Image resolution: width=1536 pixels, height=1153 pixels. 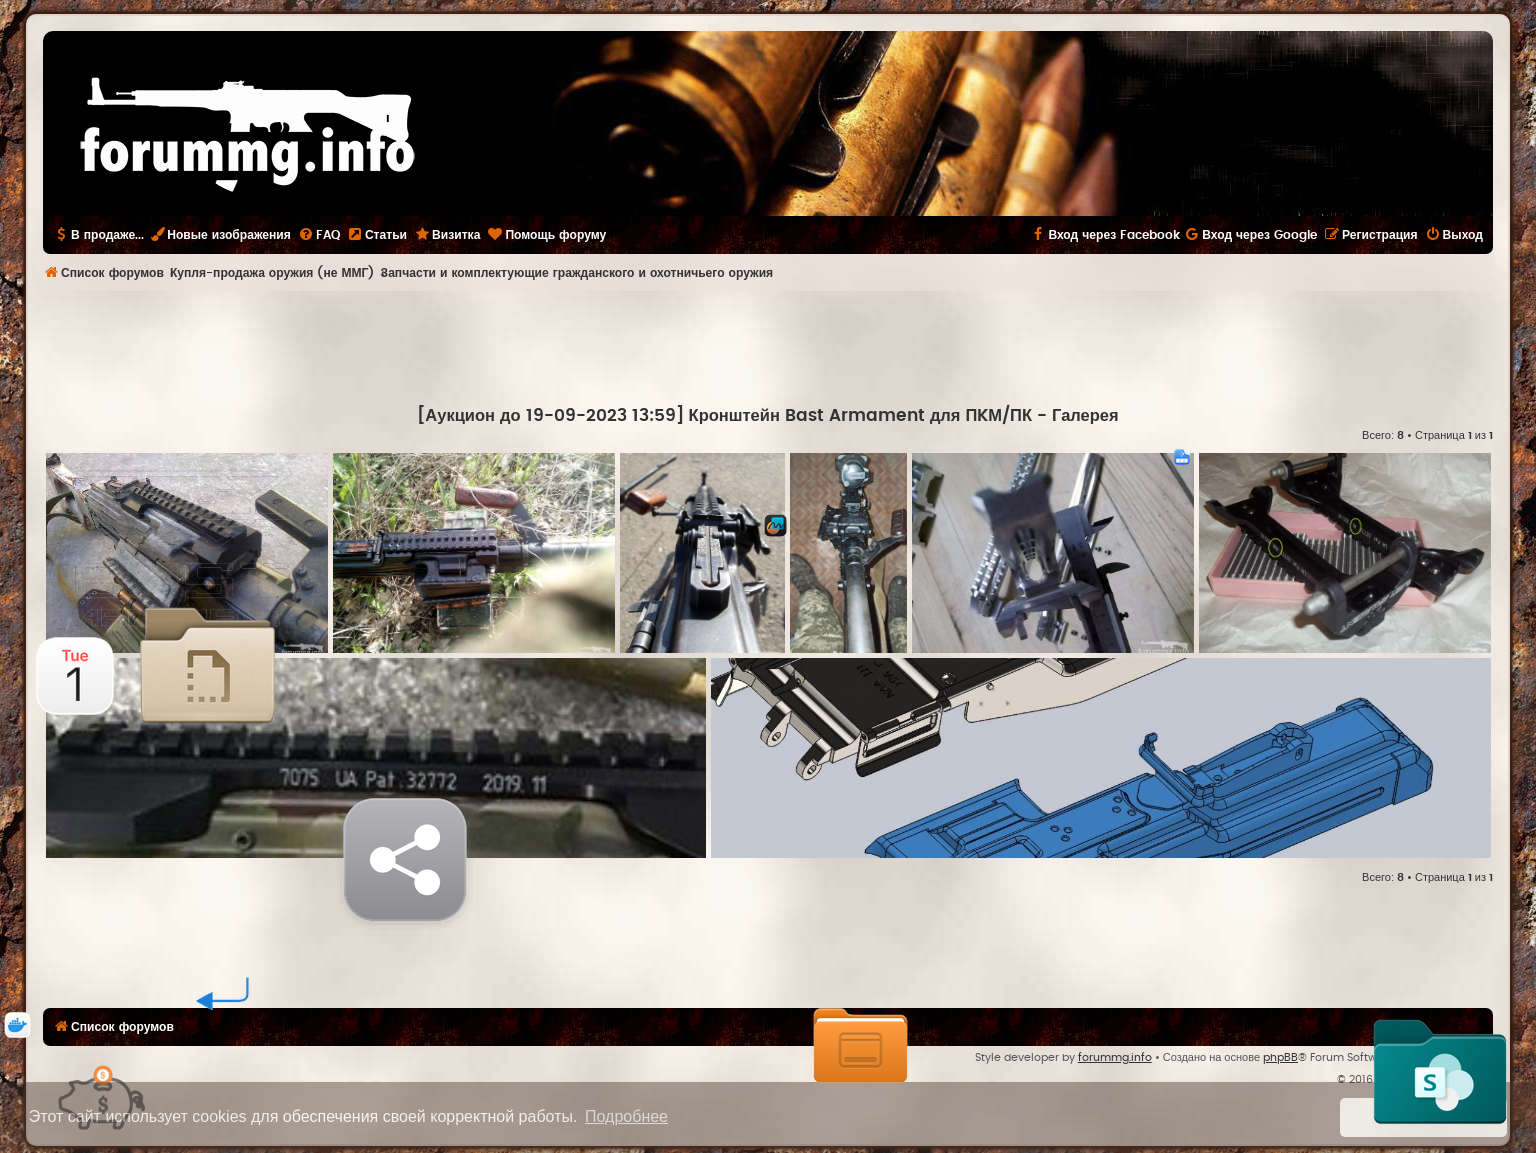 What do you see at coordinates (775, 525) in the screenshot?
I see `open freeform app for brainstorming and sketching` at bounding box center [775, 525].